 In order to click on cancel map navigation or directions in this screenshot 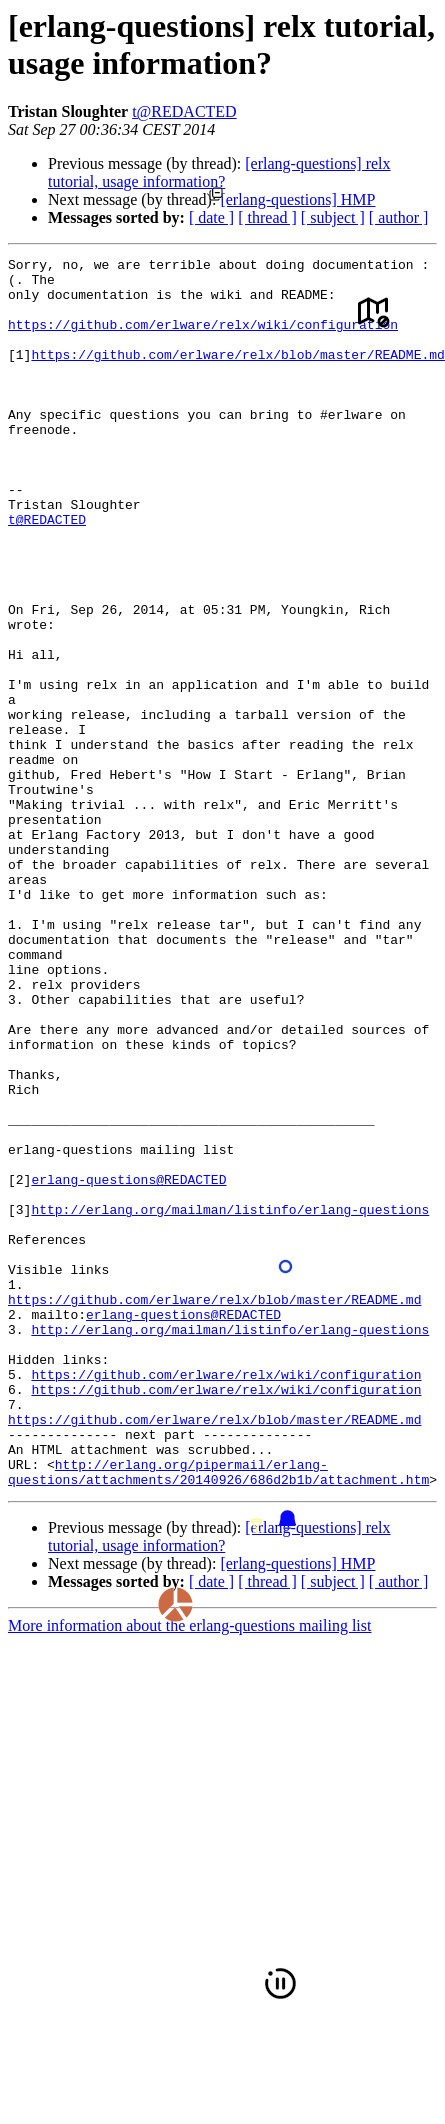, I will do `click(373, 311)`.